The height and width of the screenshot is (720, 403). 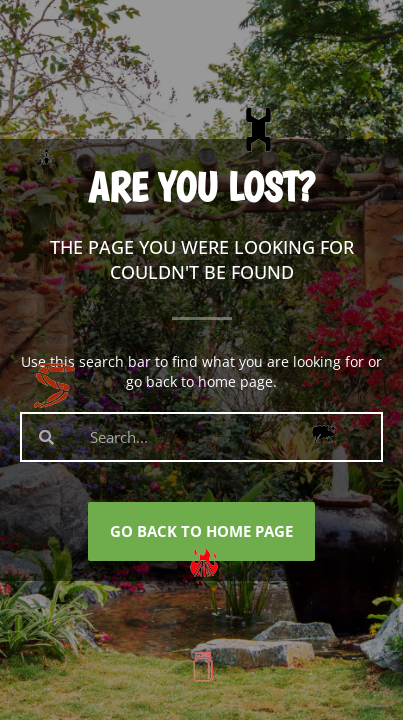 I want to click on indicates insect or pest-related content, so click(x=46, y=155).